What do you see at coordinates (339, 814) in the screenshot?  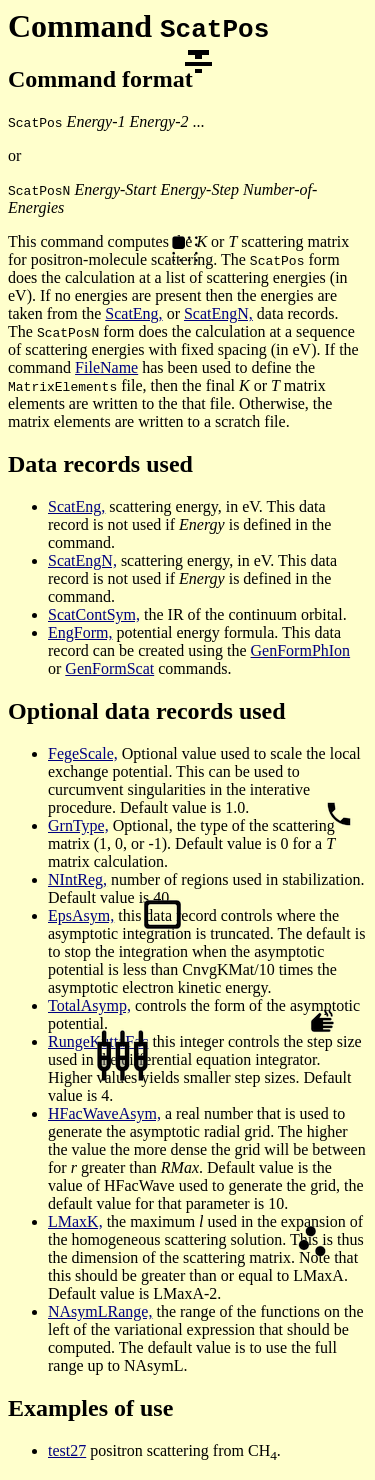 I see `make a phone call` at bounding box center [339, 814].